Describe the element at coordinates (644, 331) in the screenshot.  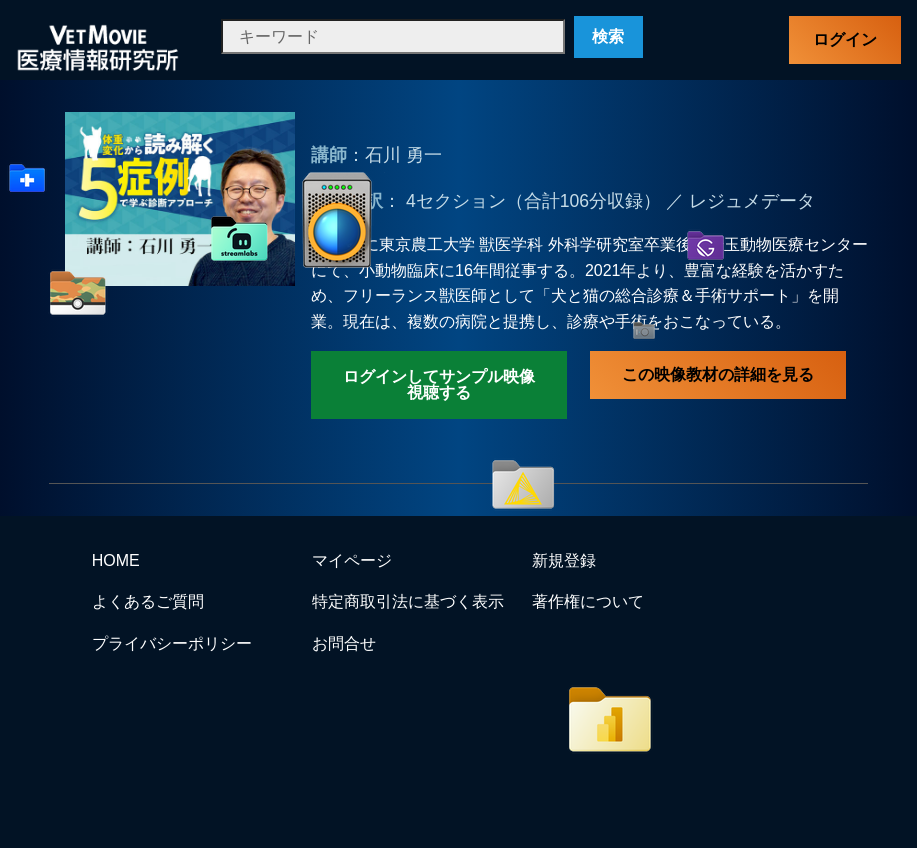
I see `access secured or locked files` at that location.